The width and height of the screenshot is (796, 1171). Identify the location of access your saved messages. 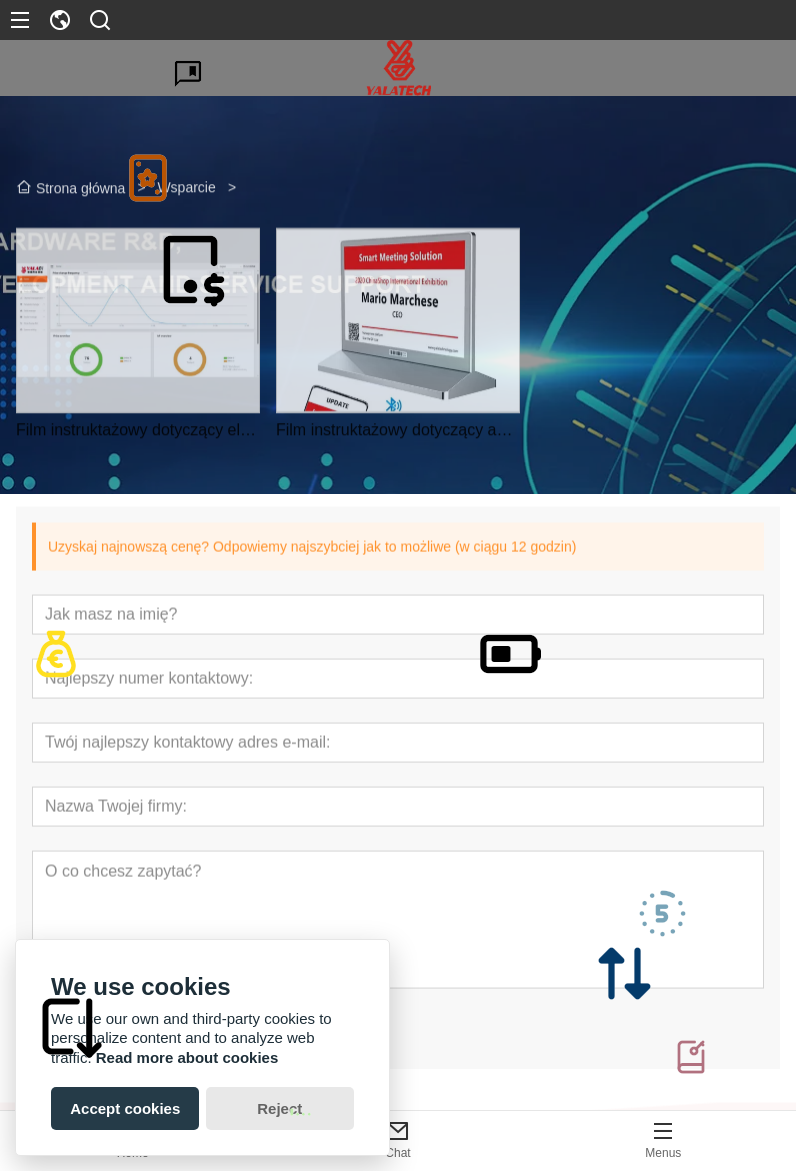
(188, 74).